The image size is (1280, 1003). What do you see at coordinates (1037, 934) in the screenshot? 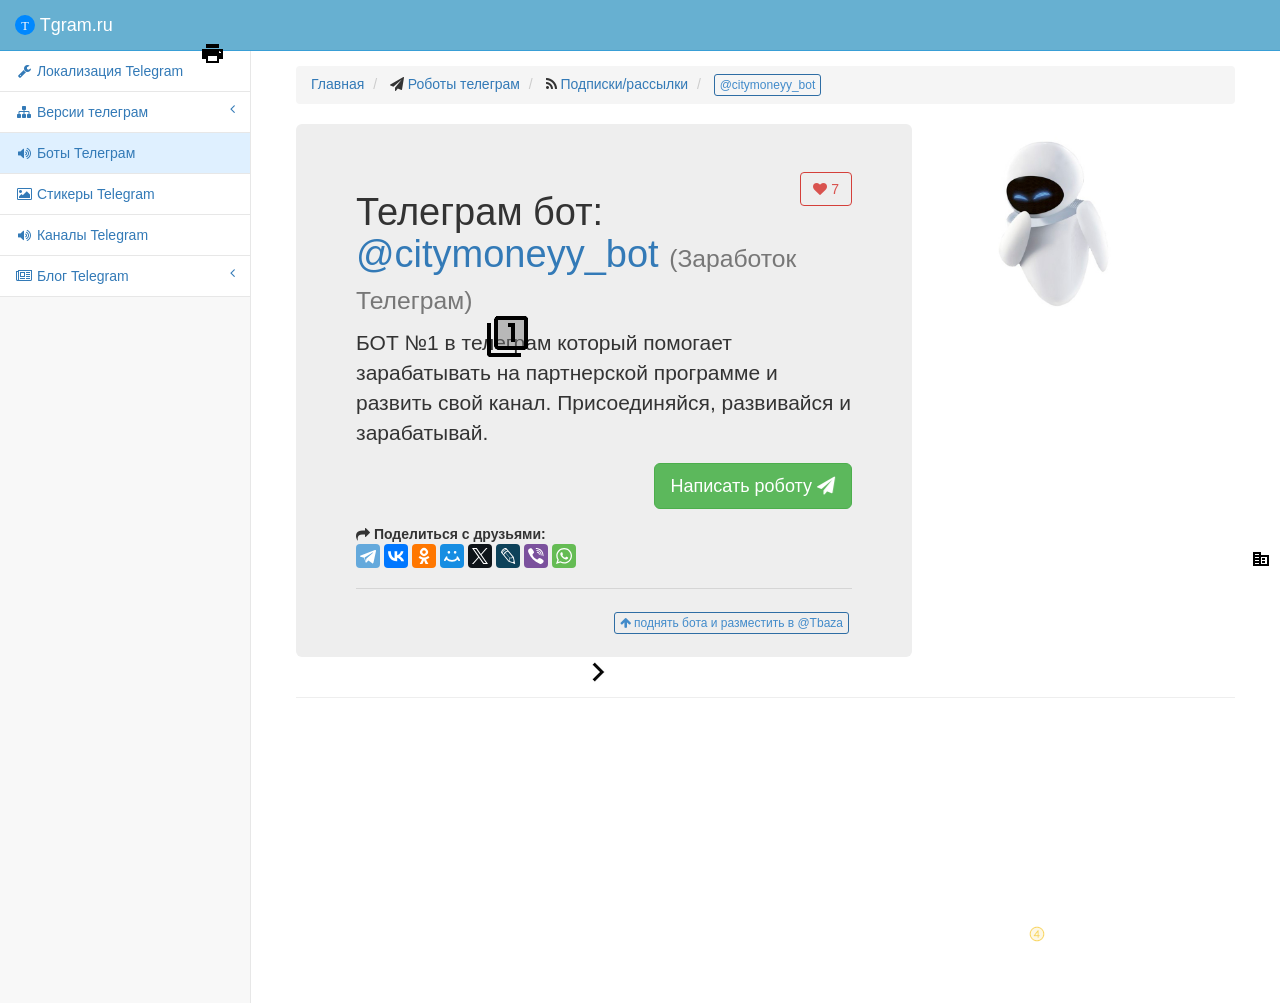
I see `indicates step four in a multi-step process` at bounding box center [1037, 934].